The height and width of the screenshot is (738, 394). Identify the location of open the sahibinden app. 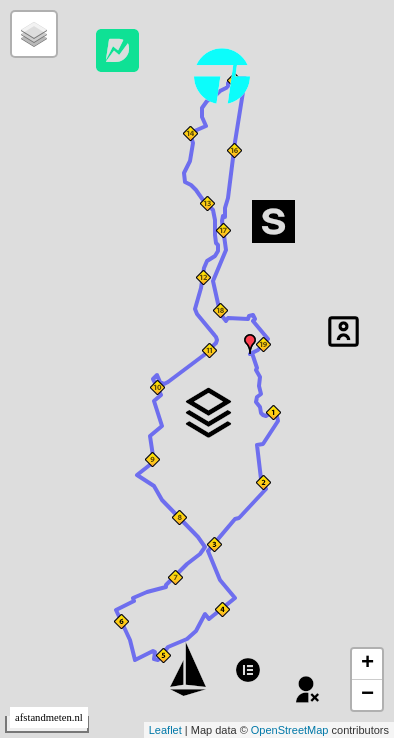
(273, 221).